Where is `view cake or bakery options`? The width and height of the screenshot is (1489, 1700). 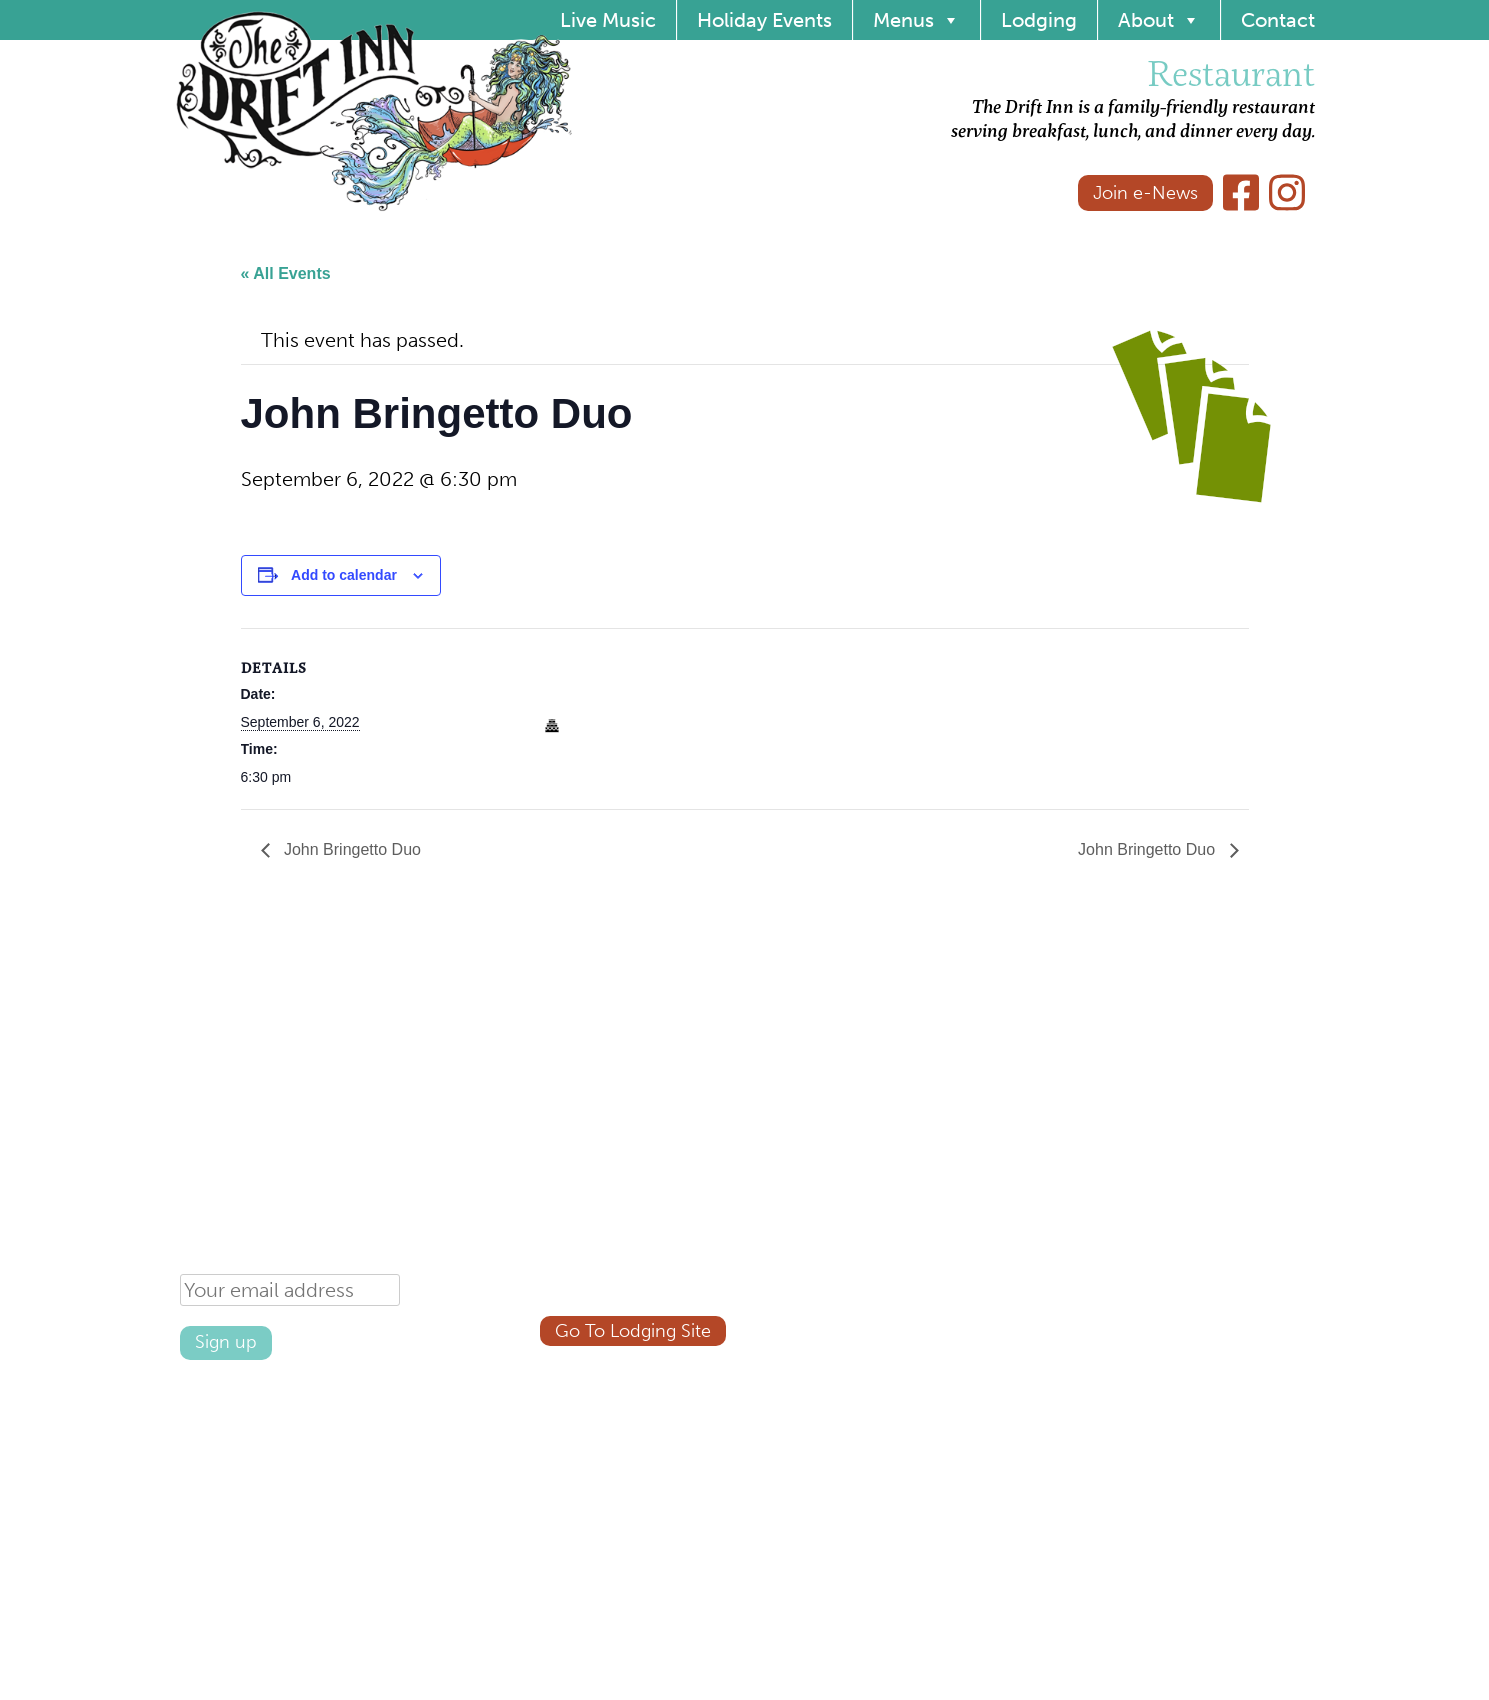
view cake or bakery options is located at coordinates (552, 725).